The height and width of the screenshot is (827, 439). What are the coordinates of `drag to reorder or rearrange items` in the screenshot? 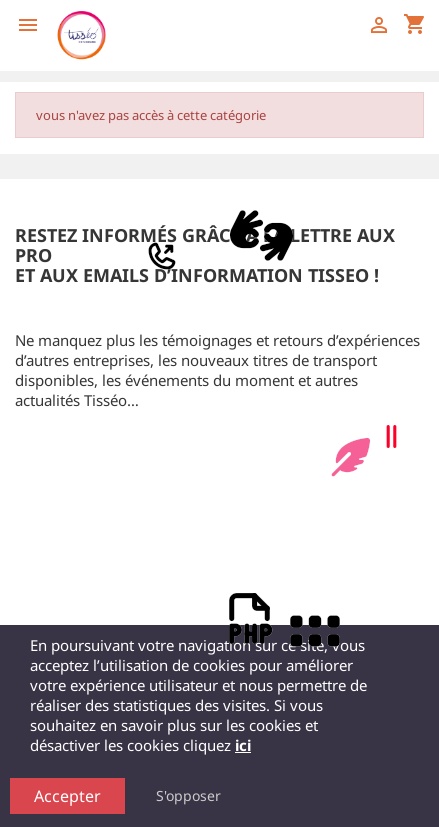 It's located at (315, 631).